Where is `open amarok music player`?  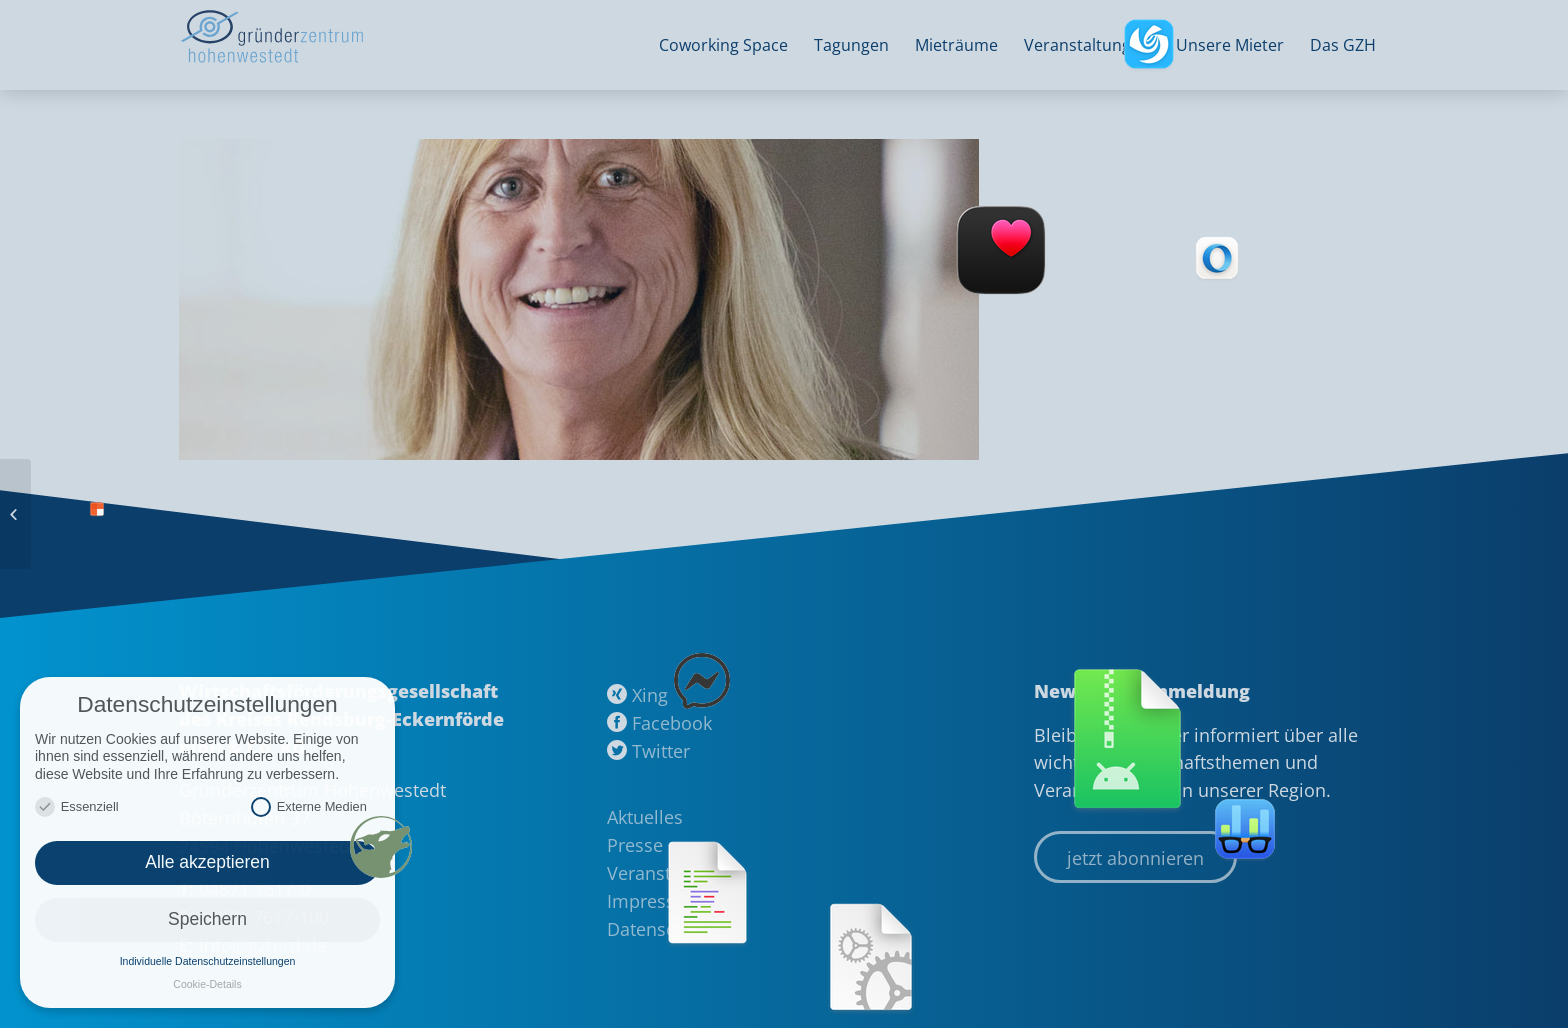 open amarok music player is located at coordinates (381, 847).